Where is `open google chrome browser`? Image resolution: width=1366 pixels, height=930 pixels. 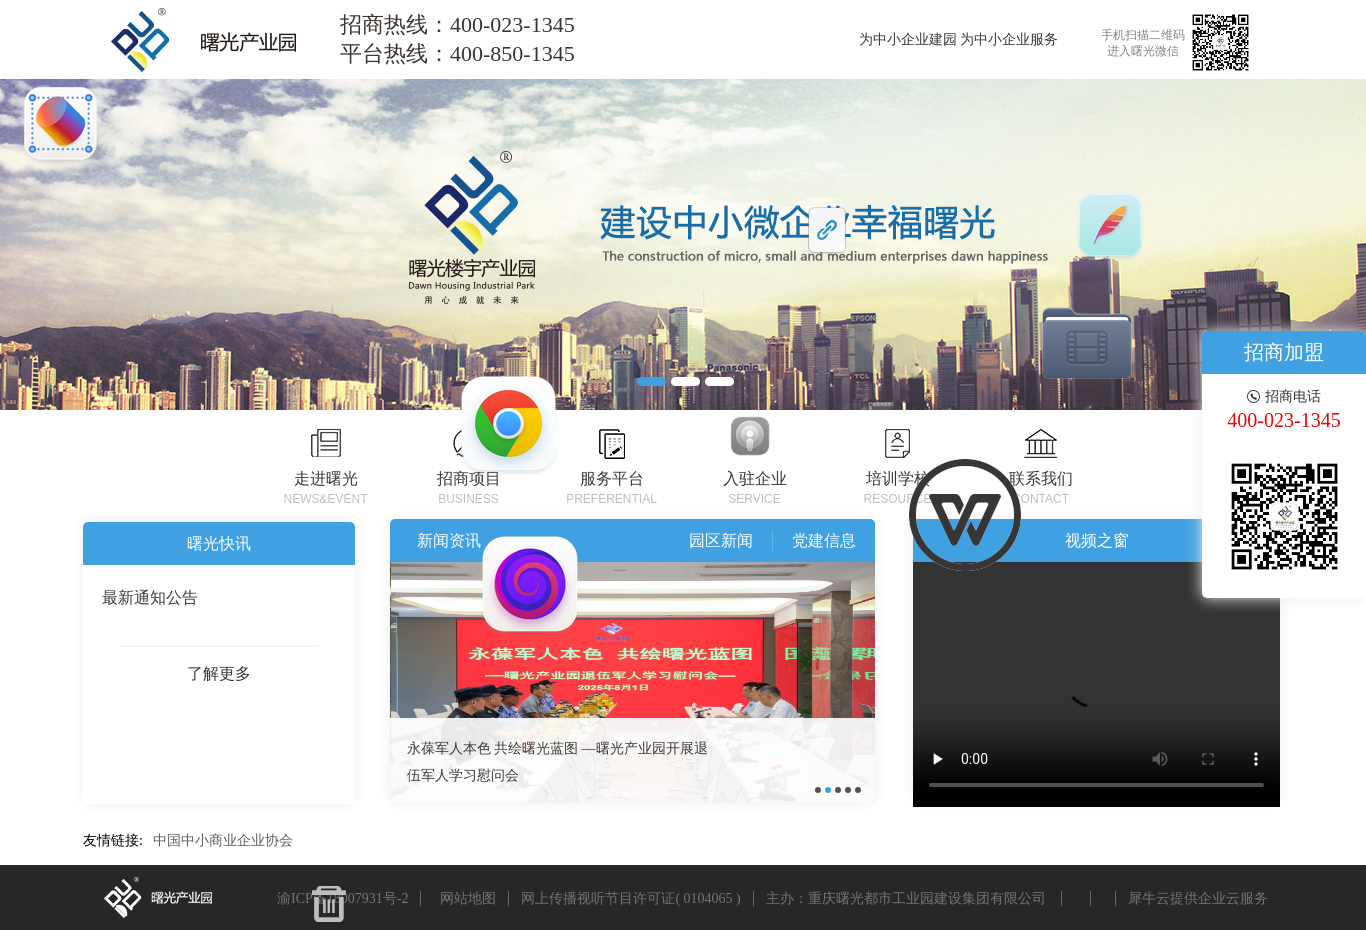
open google chrome browser is located at coordinates (508, 423).